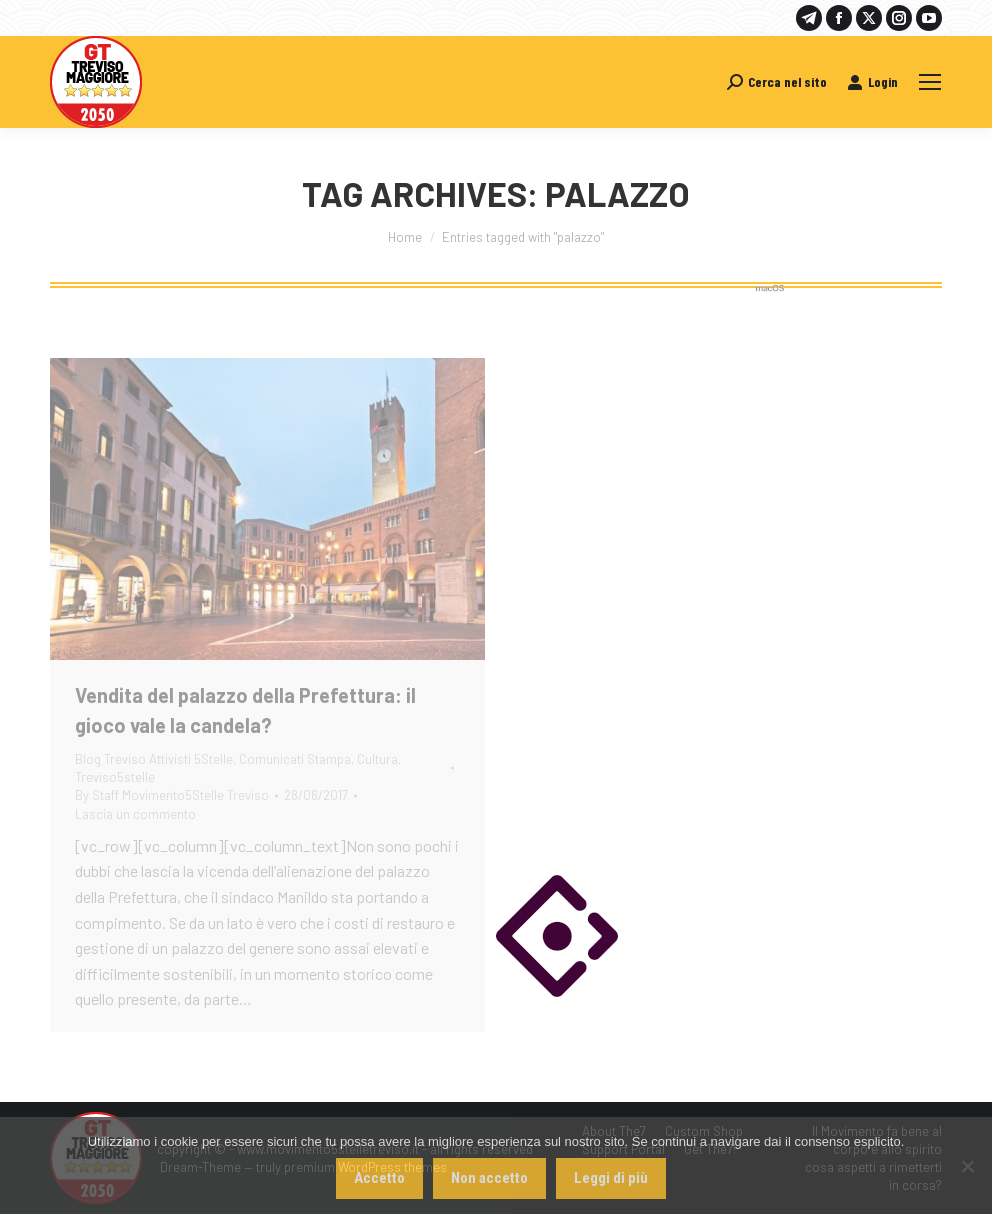 This screenshot has width=992, height=1214. What do you see at coordinates (557, 936) in the screenshot?
I see `navigate to Ant Design documentation or resources` at bounding box center [557, 936].